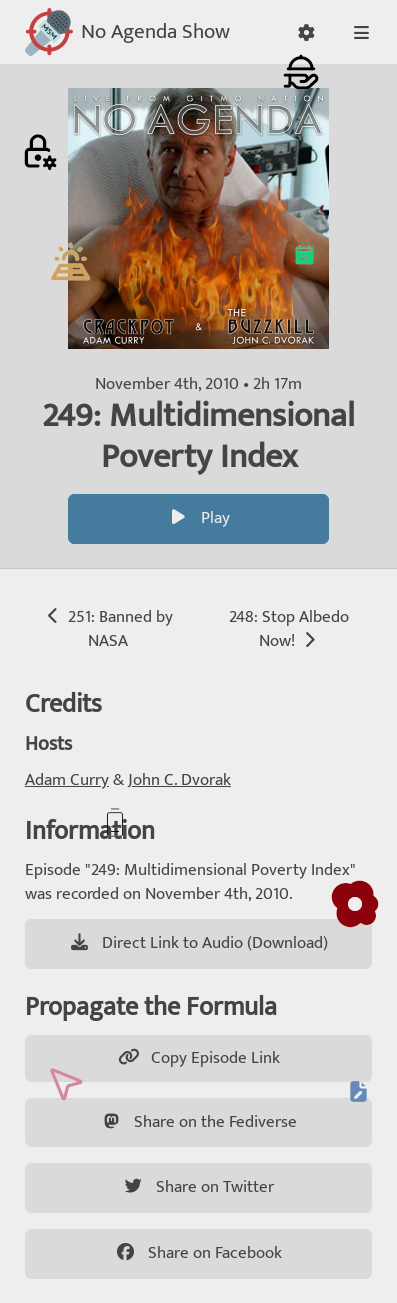 This screenshot has width=397, height=1303. What do you see at coordinates (38, 151) in the screenshot?
I see `access security settings` at bounding box center [38, 151].